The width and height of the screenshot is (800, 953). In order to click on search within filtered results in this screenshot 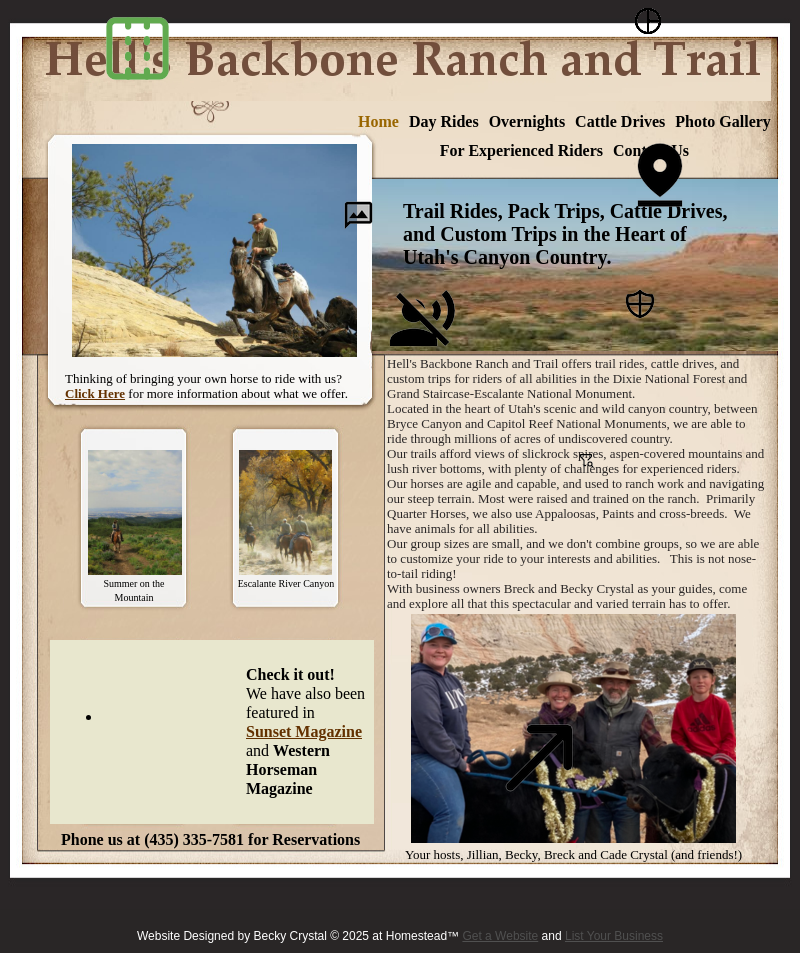, I will do `click(586, 460)`.